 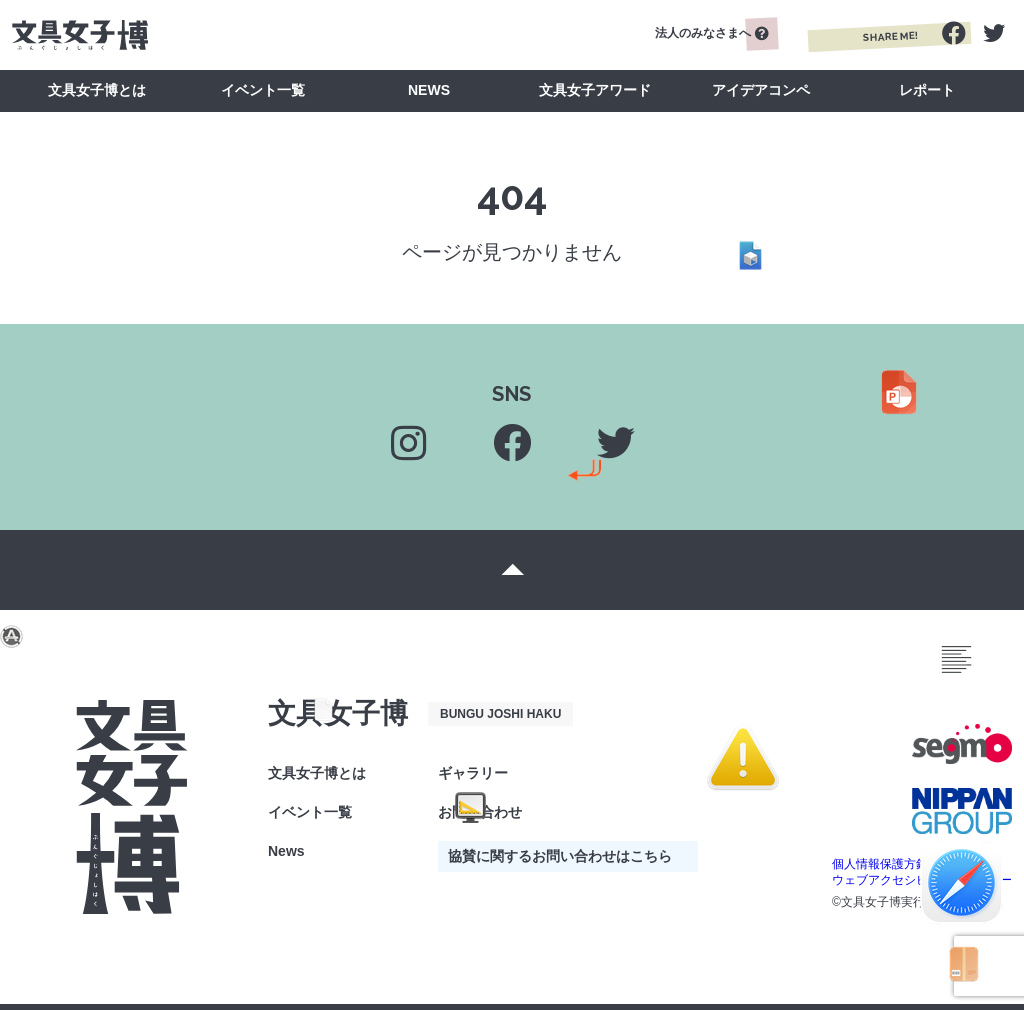 What do you see at coordinates (470, 807) in the screenshot?
I see `access display settings` at bounding box center [470, 807].